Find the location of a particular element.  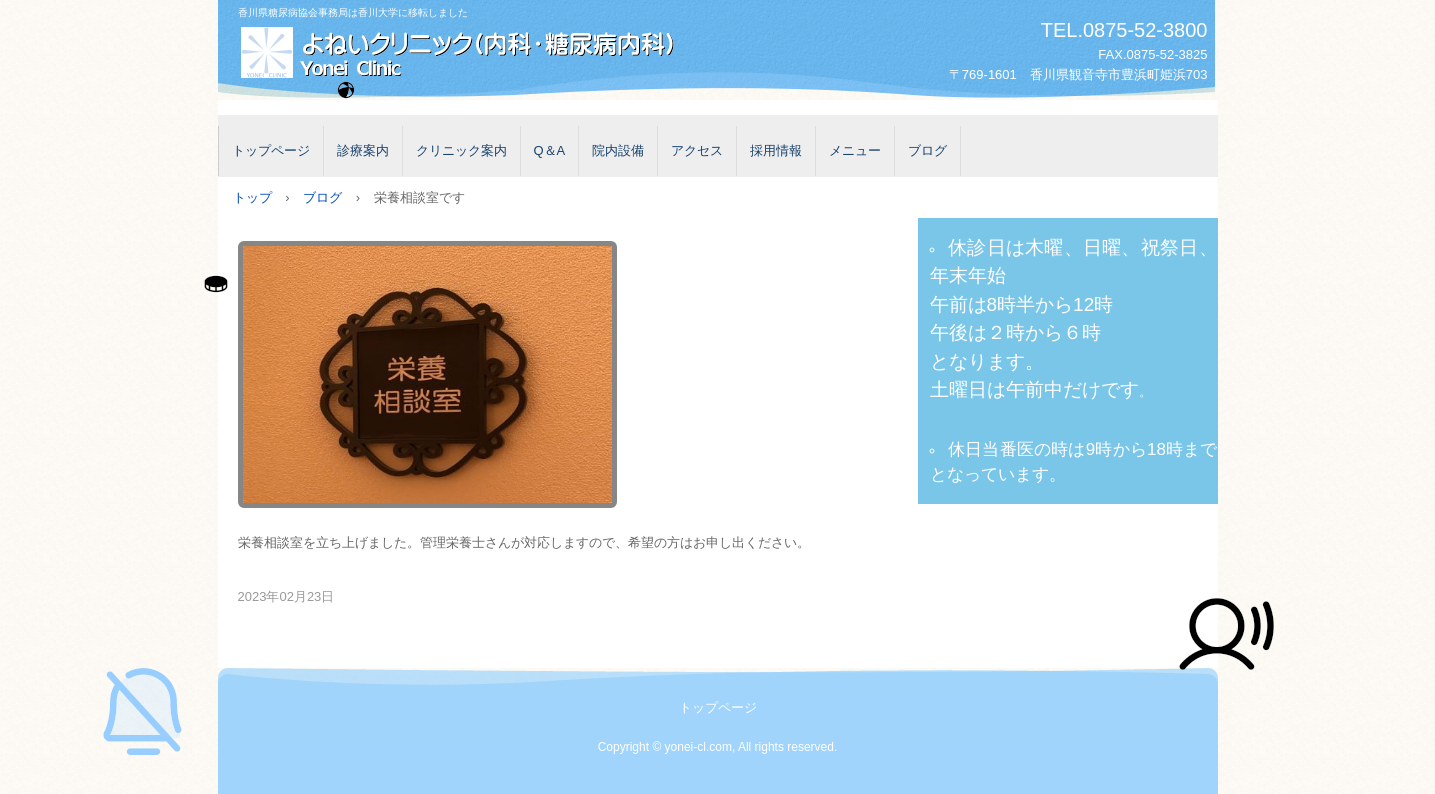

user is speaking or broadcasting audio is located at coordinates (1225, 634).